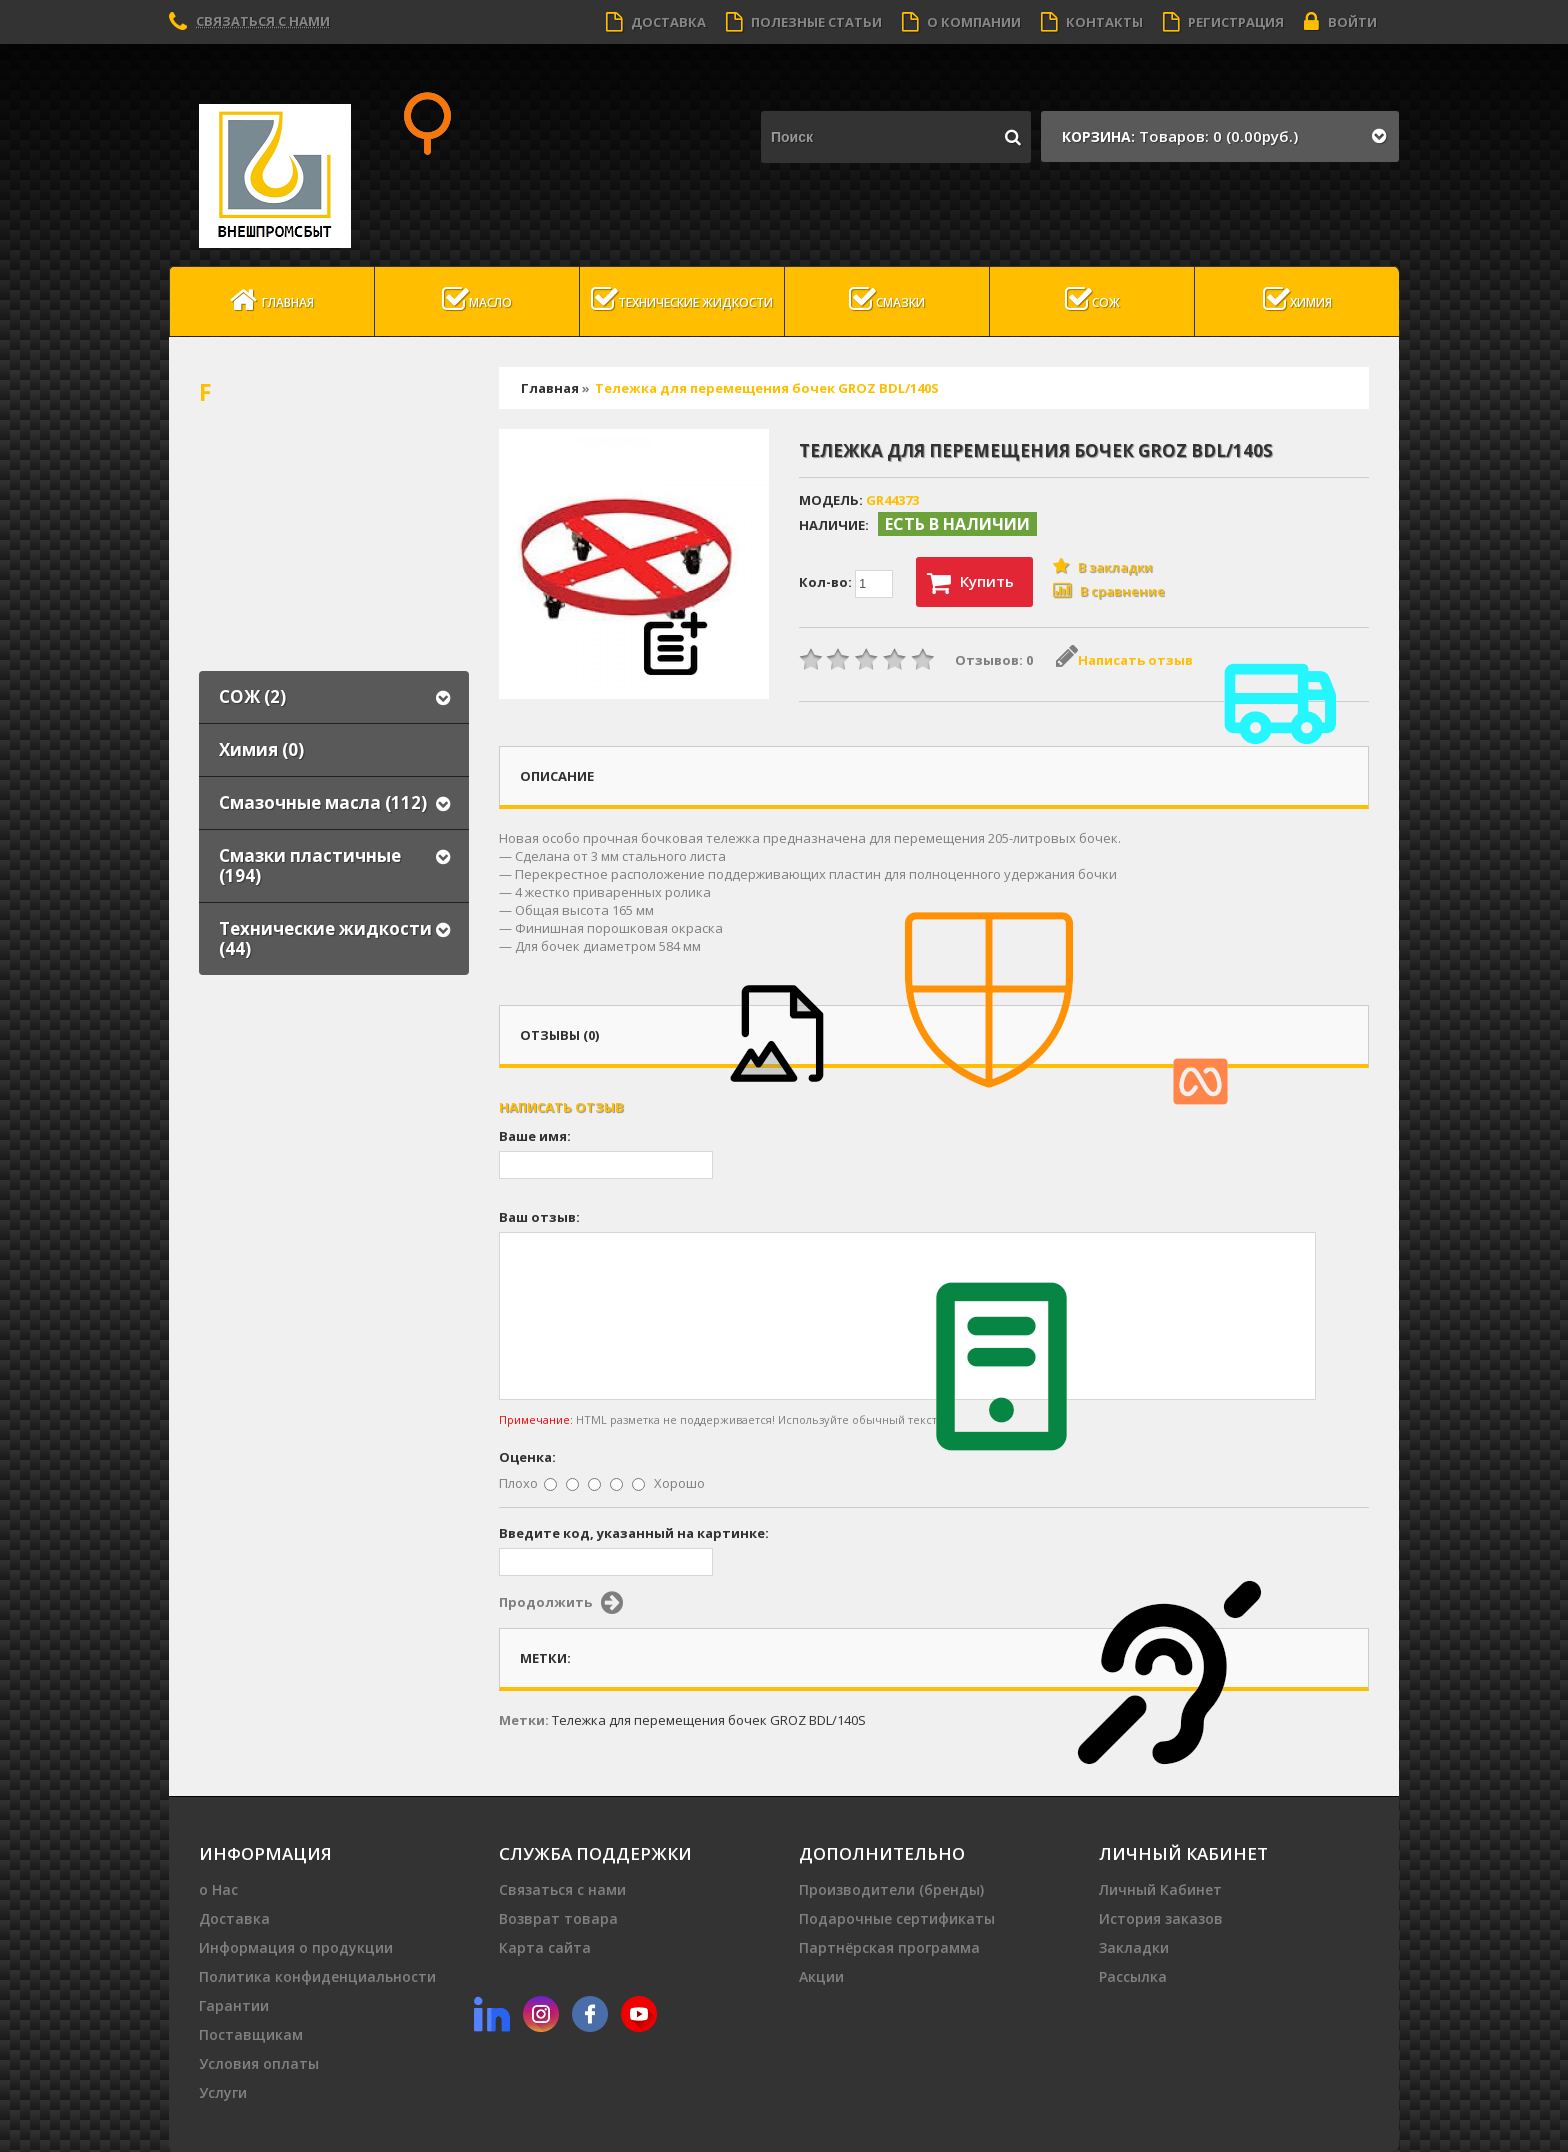  Describe the element at coordinates (782, 1033) in the screenshot. I see `view image file` at that location.